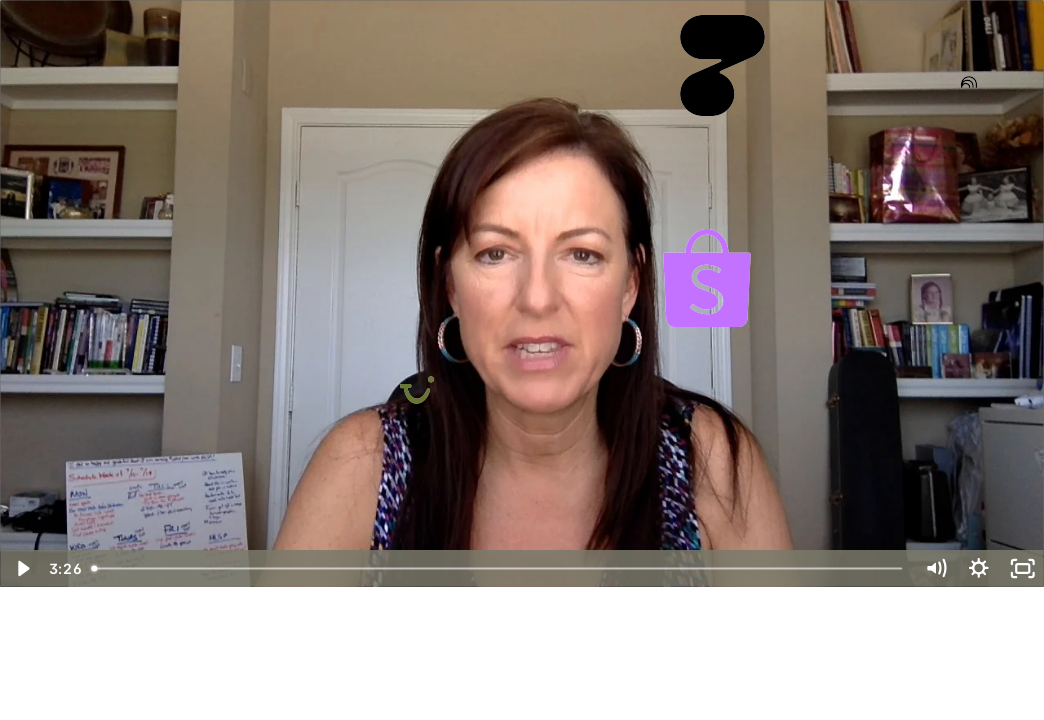 Image resolution: width=1044 pixels, height=720 pixels. I want to click on open NotebookLM app, so click(969, 82).